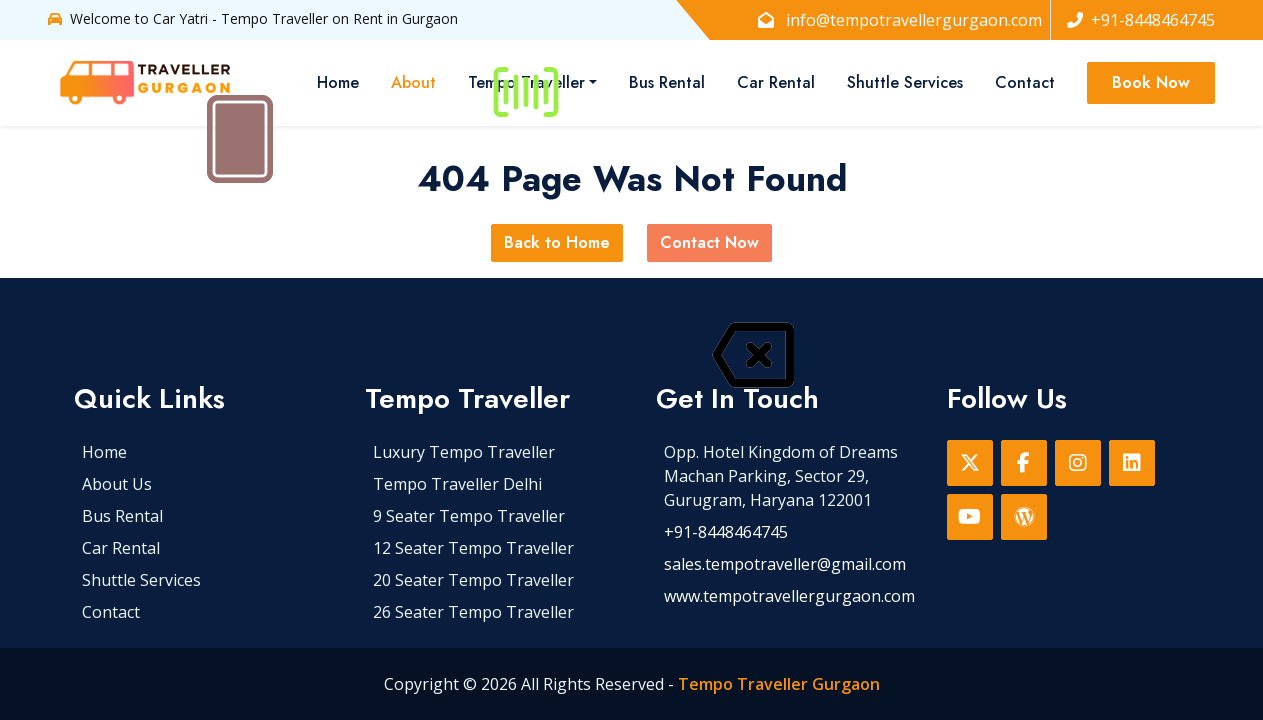 The width and height of the screenshot is (1263, 720). I want to click on delete the previous character, so click(756, 355).